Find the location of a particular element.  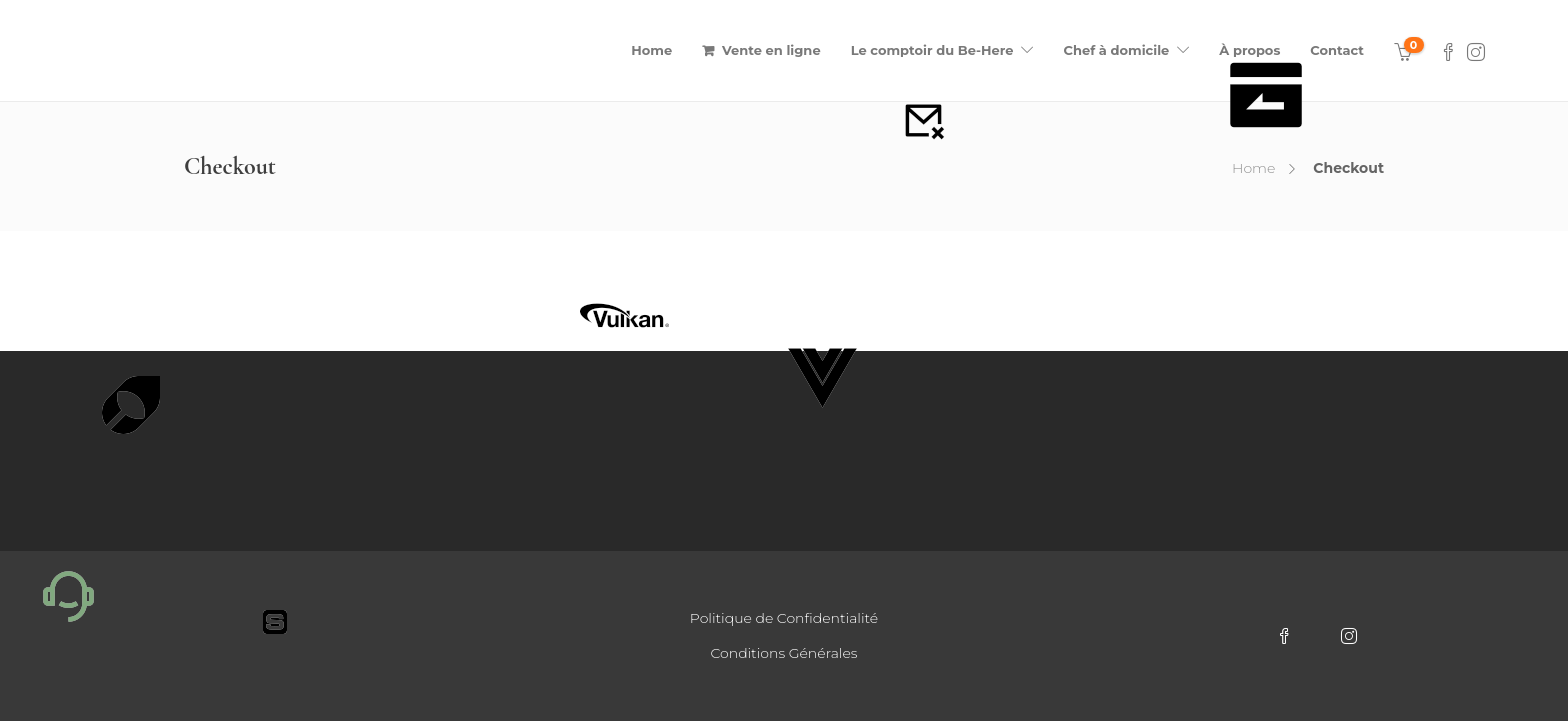

vue.js framework logo is located at coordinates (822, 376).